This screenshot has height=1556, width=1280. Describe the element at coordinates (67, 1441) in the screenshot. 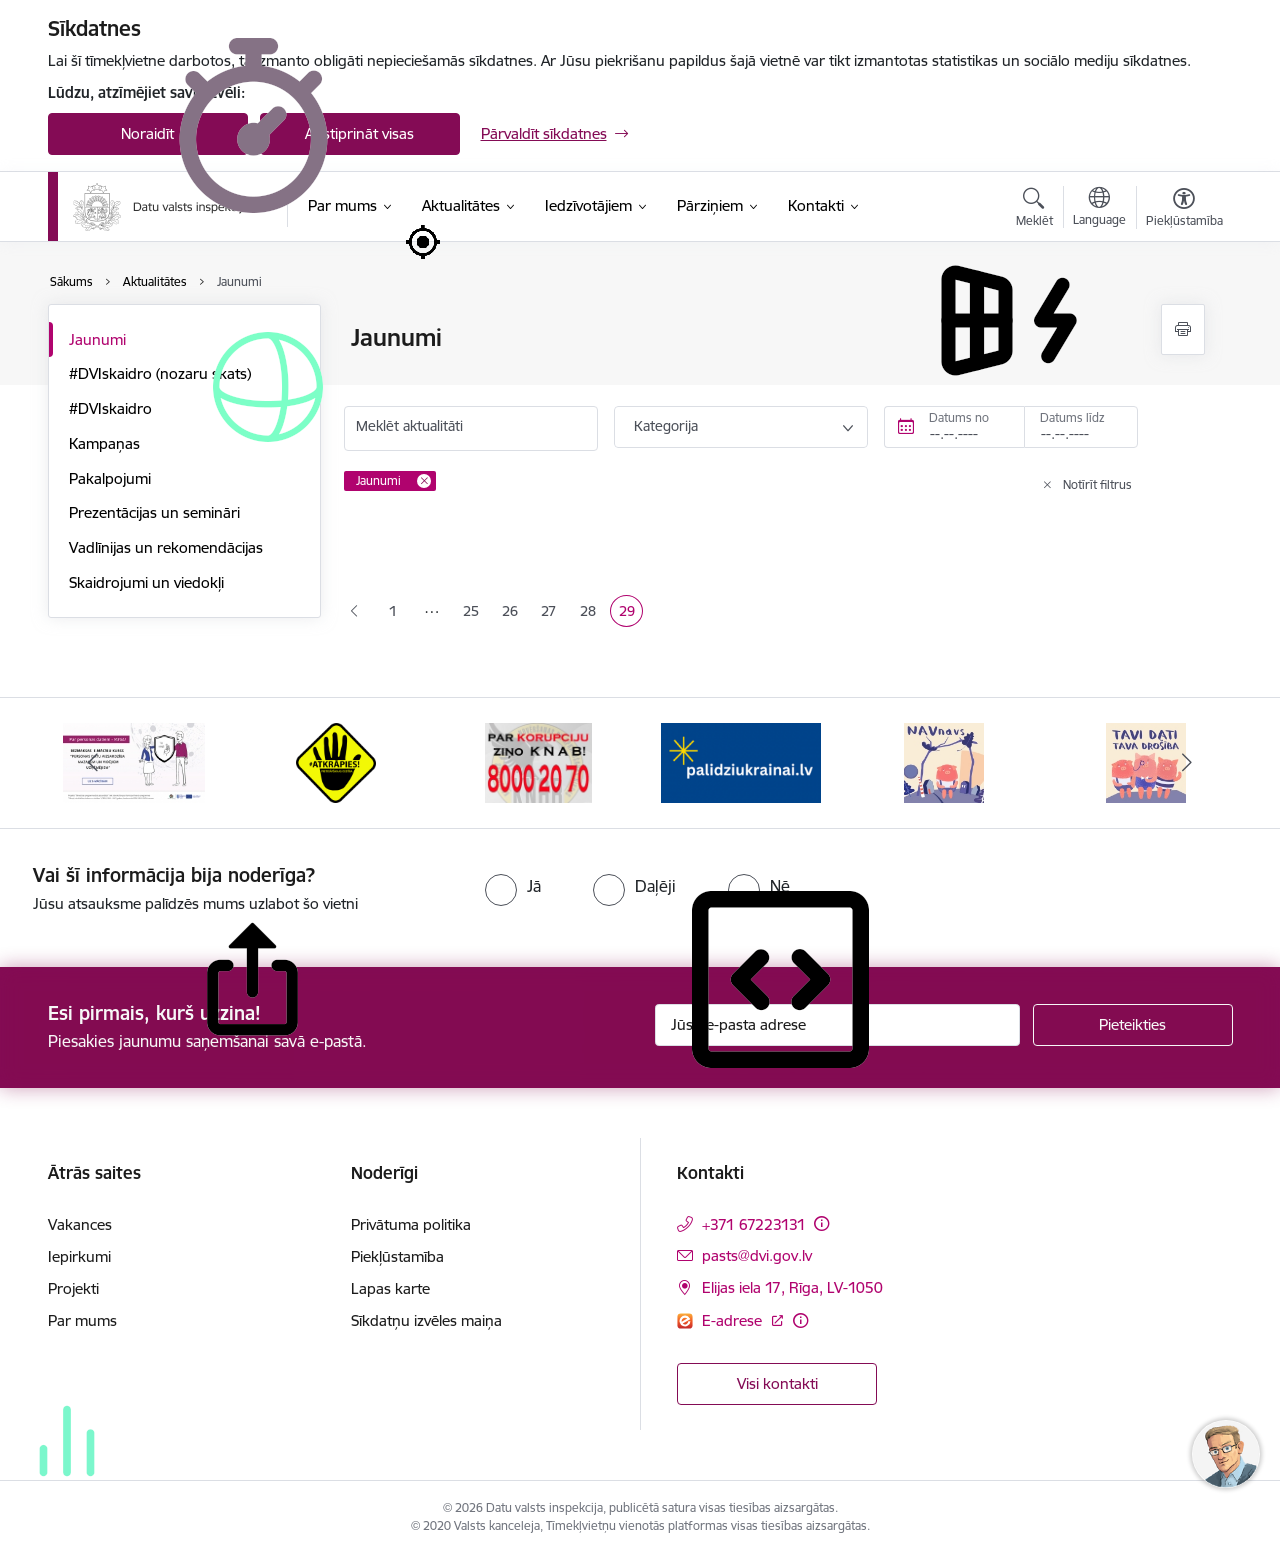

I see `view analytics or statistics` at that location.